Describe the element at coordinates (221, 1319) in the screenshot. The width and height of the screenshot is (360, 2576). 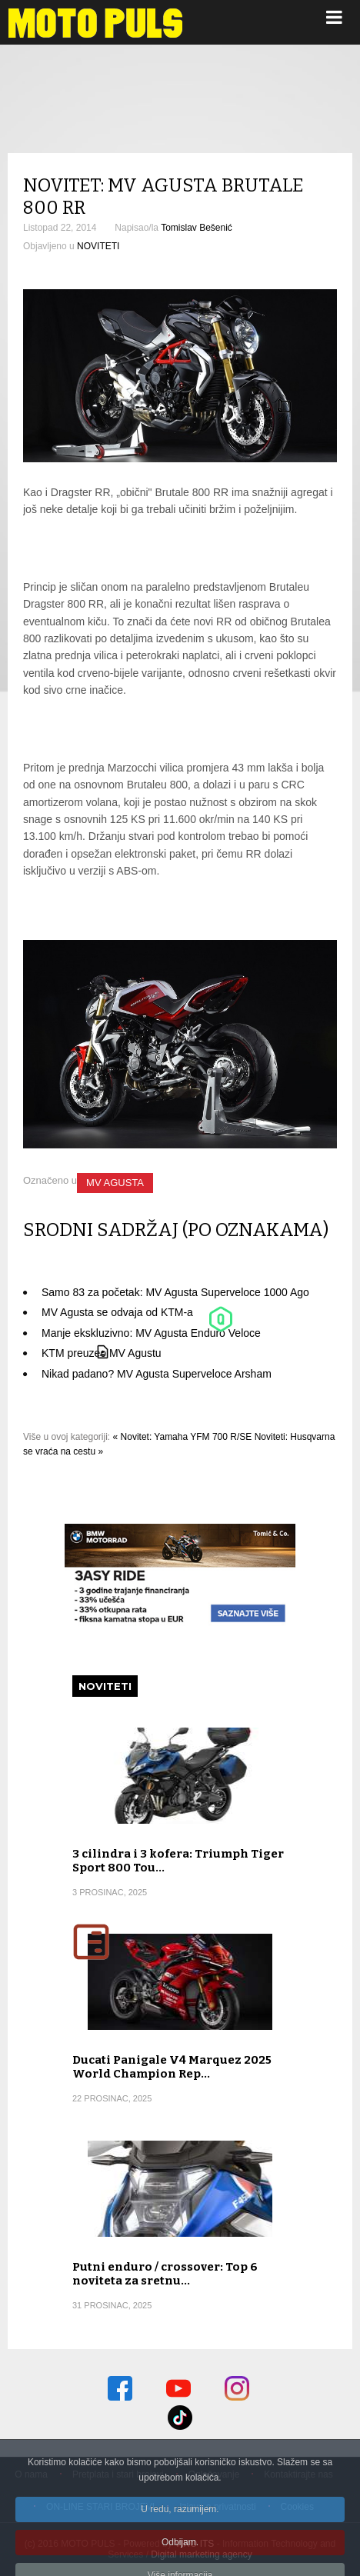
I see `indicates a Q-labeled category or section` at that location.